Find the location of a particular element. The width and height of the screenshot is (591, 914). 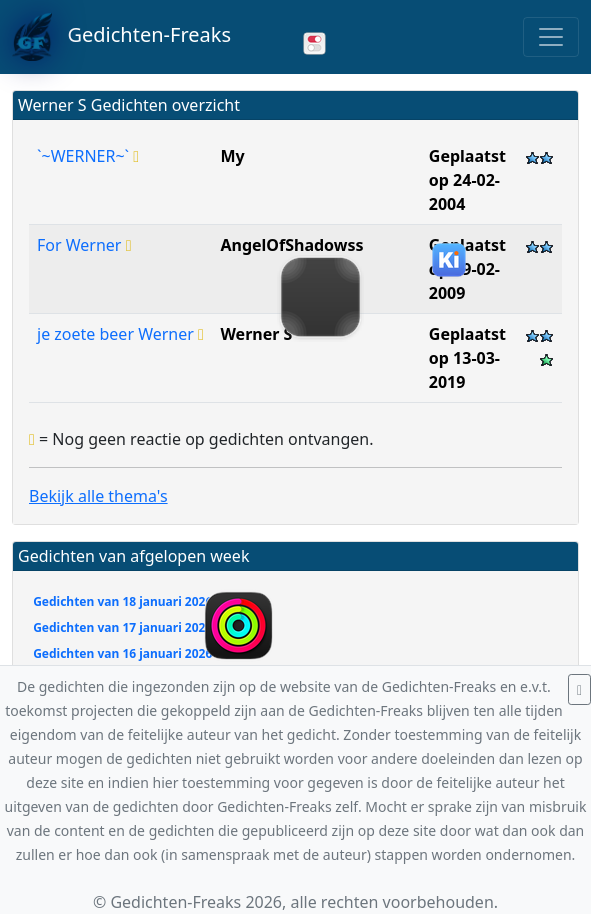

open unity tweak tool settings is located at coordinates (314, 43).